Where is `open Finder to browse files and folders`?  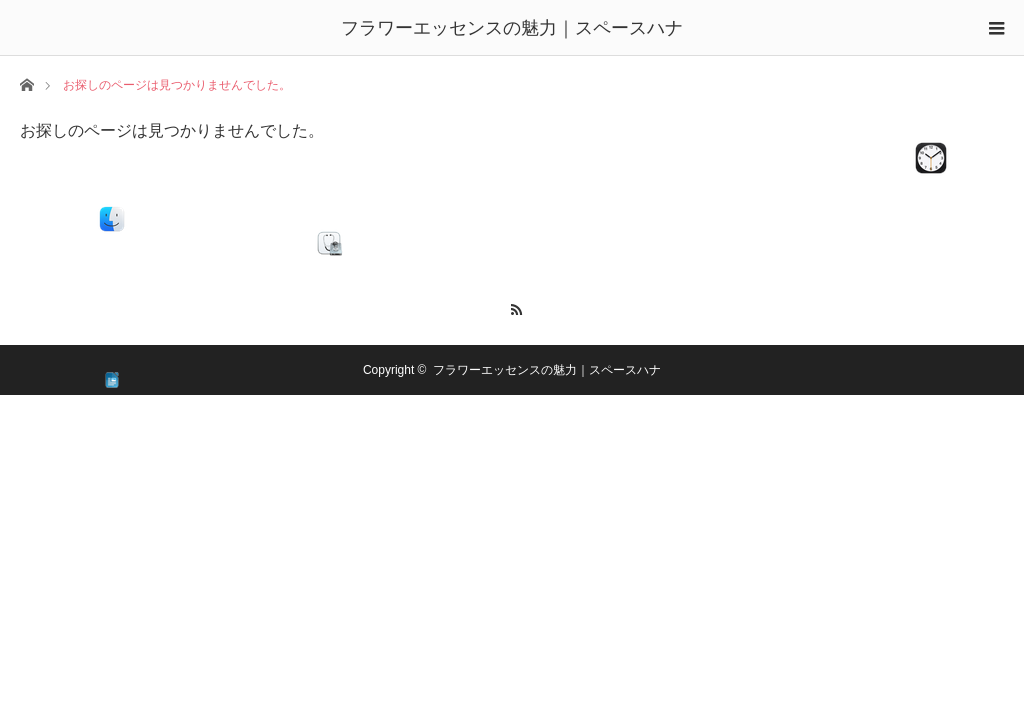
open Finder to browse files and folders is located at coordinates (112, 219).